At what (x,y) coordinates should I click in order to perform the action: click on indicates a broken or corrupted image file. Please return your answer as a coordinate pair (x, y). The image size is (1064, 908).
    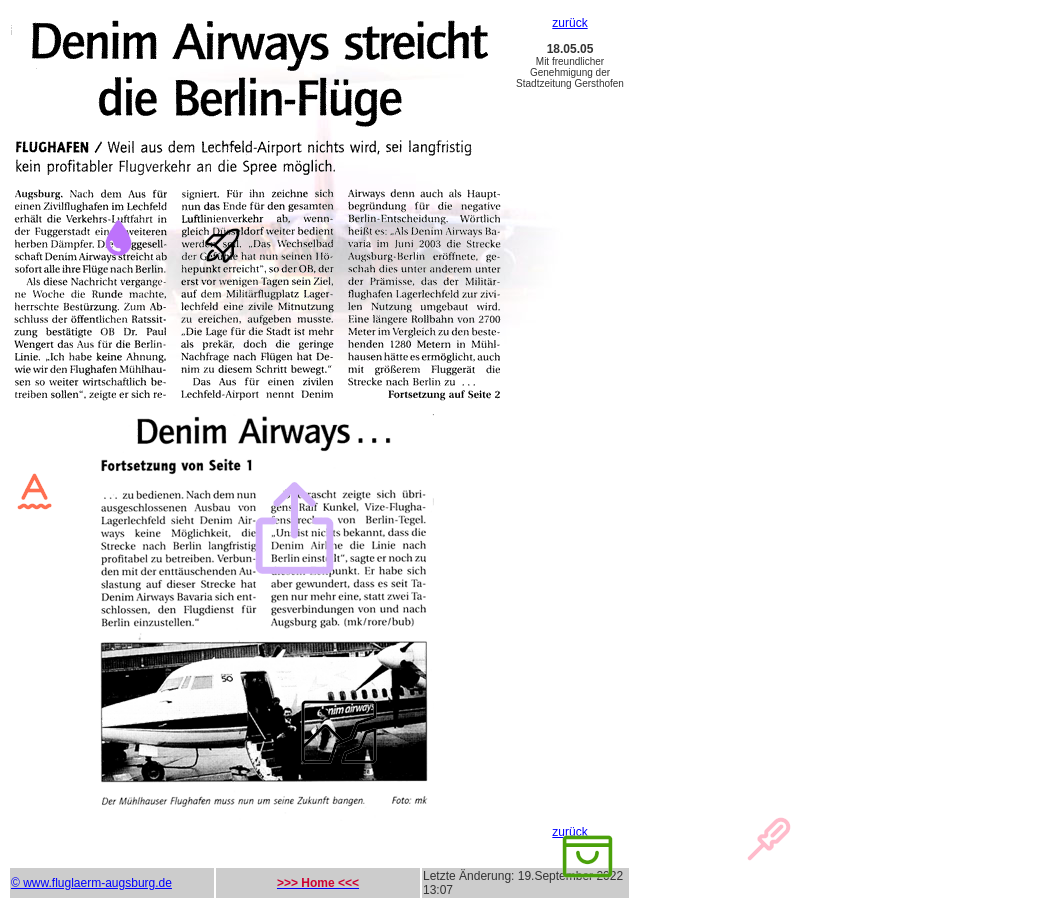
    Looking at the image, I should click on (339, 732).